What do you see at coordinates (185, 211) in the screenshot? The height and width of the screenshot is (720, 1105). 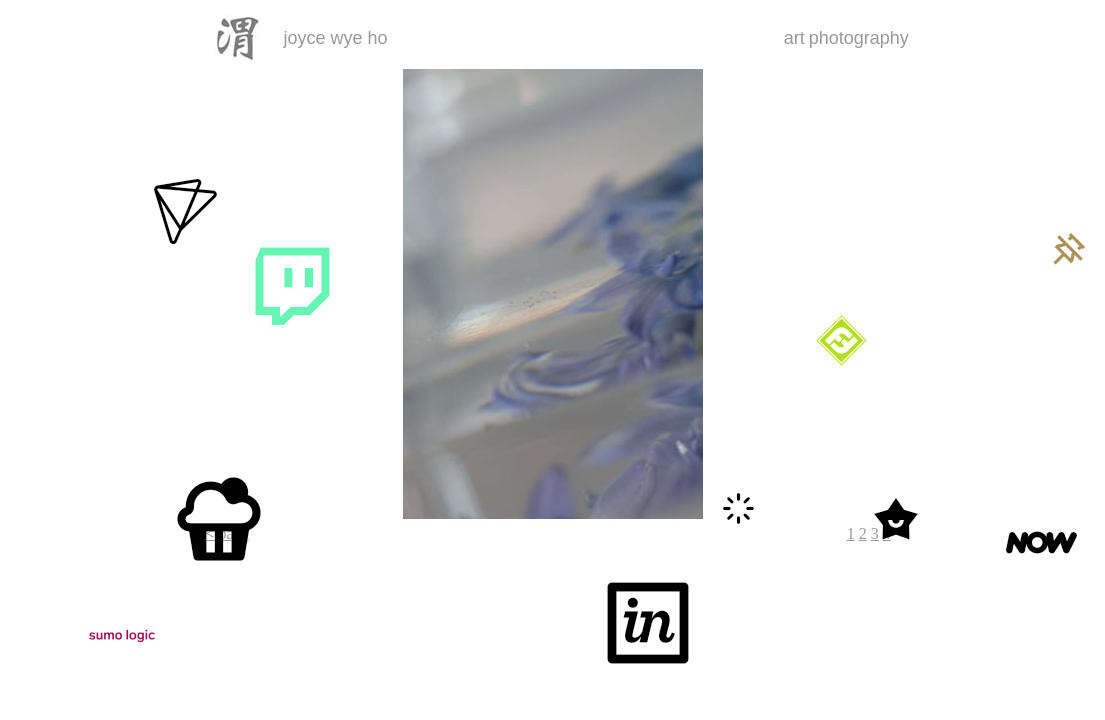 I see `pushed app logo` at bounding box center [185, 211].